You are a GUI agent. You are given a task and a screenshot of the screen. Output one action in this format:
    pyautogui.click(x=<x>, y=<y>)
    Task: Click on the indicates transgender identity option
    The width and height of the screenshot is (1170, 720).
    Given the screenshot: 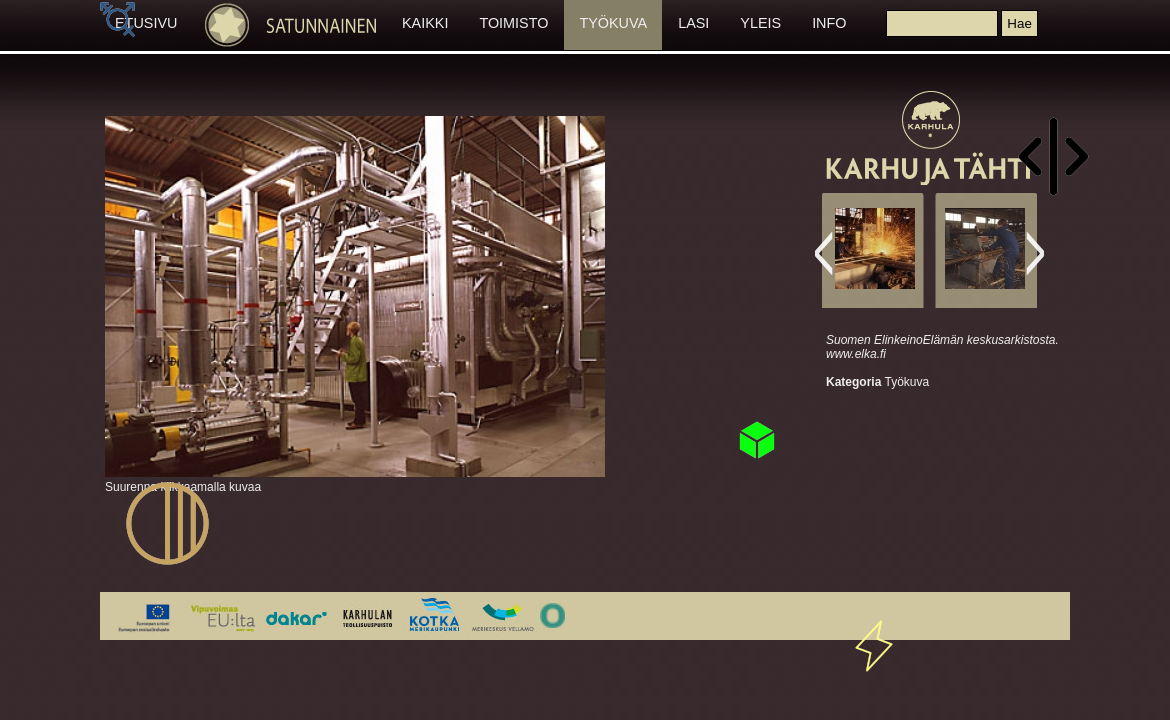 What is the action you would take?
    pyautogui.click(x=117, y=19)
    